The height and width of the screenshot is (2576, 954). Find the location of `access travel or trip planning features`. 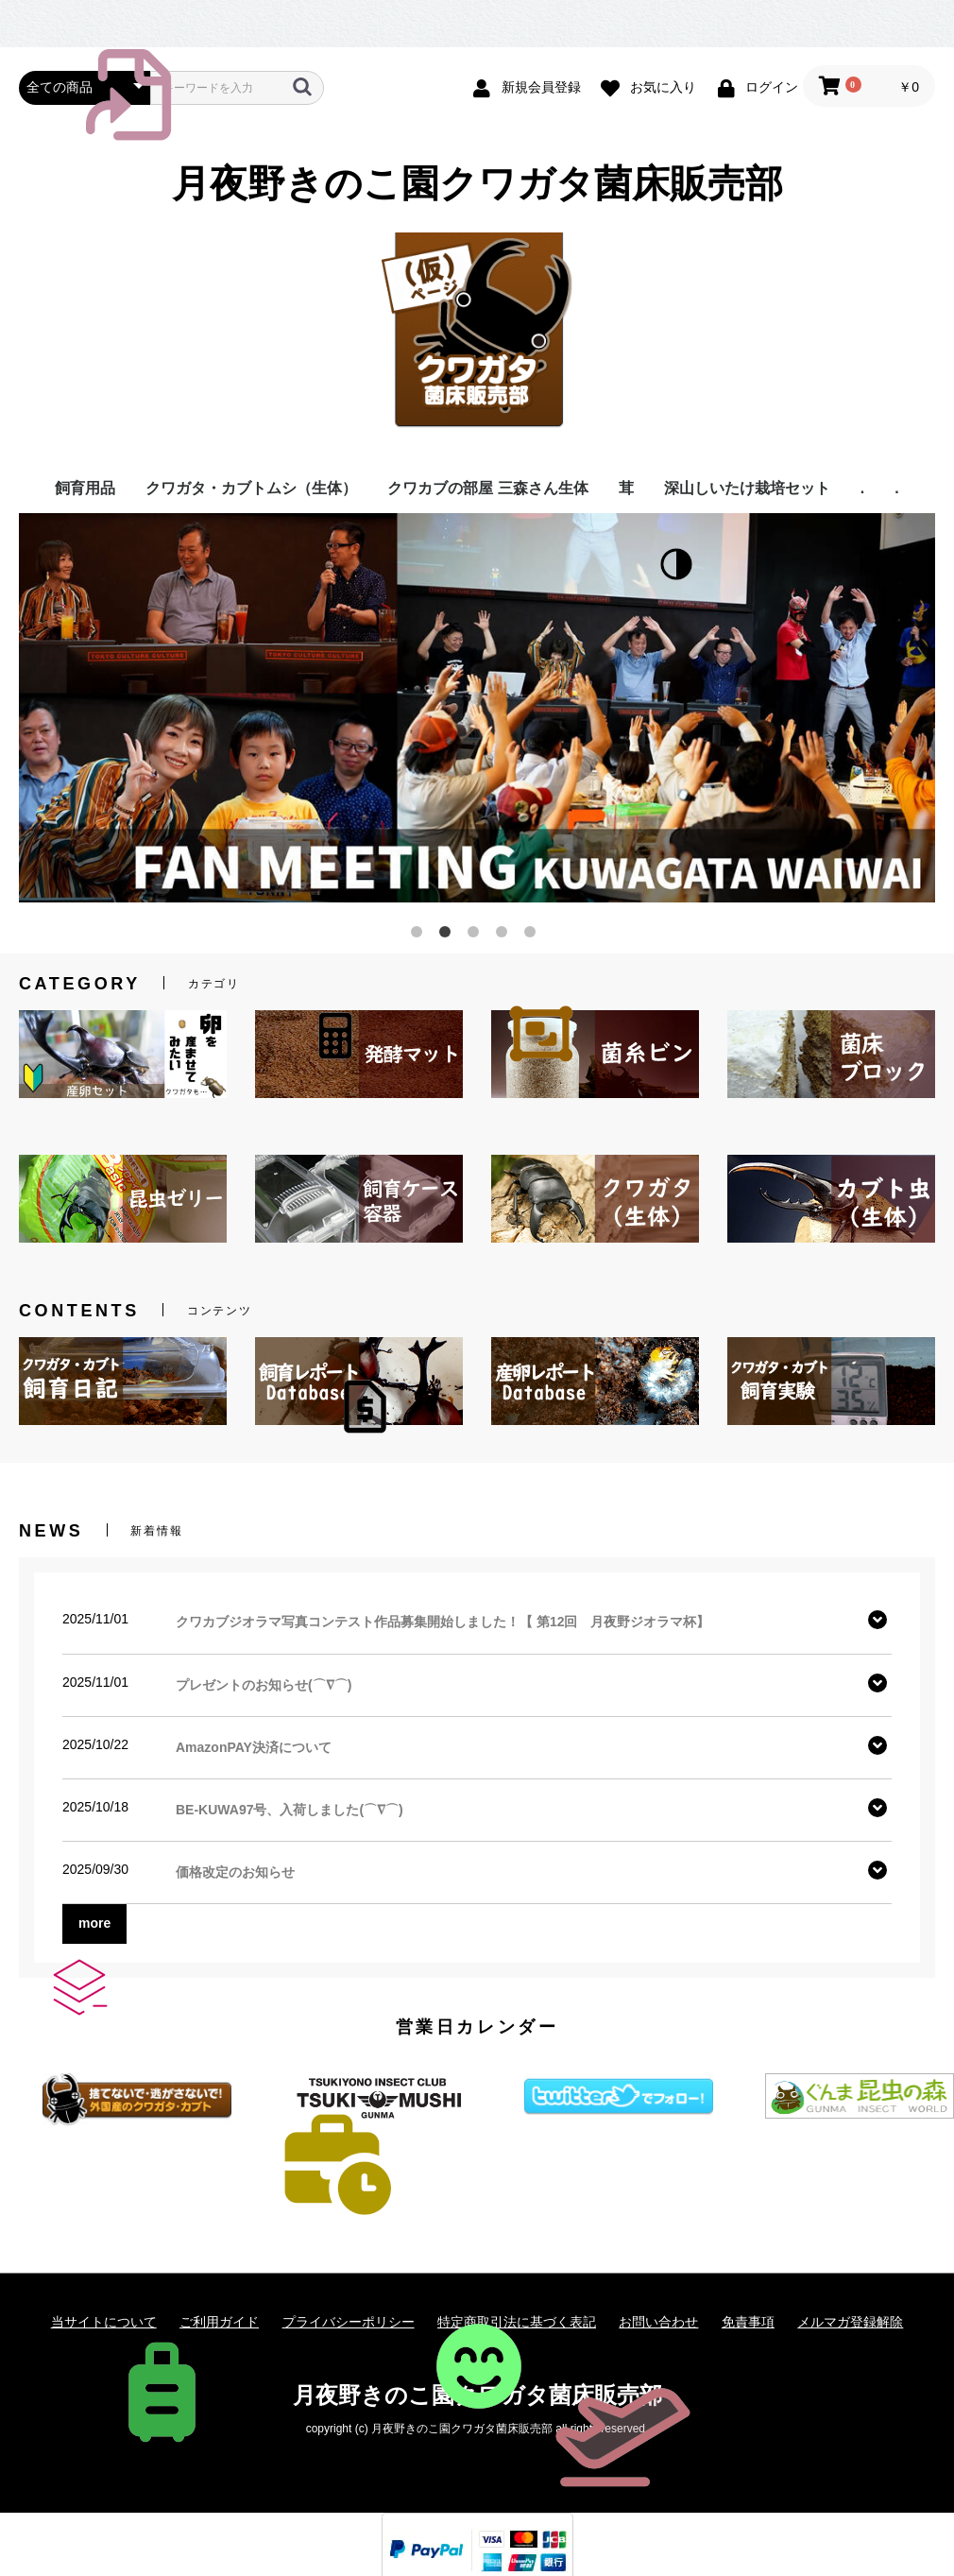

access travel or trip planning features is located at coordinates (162, 2392).